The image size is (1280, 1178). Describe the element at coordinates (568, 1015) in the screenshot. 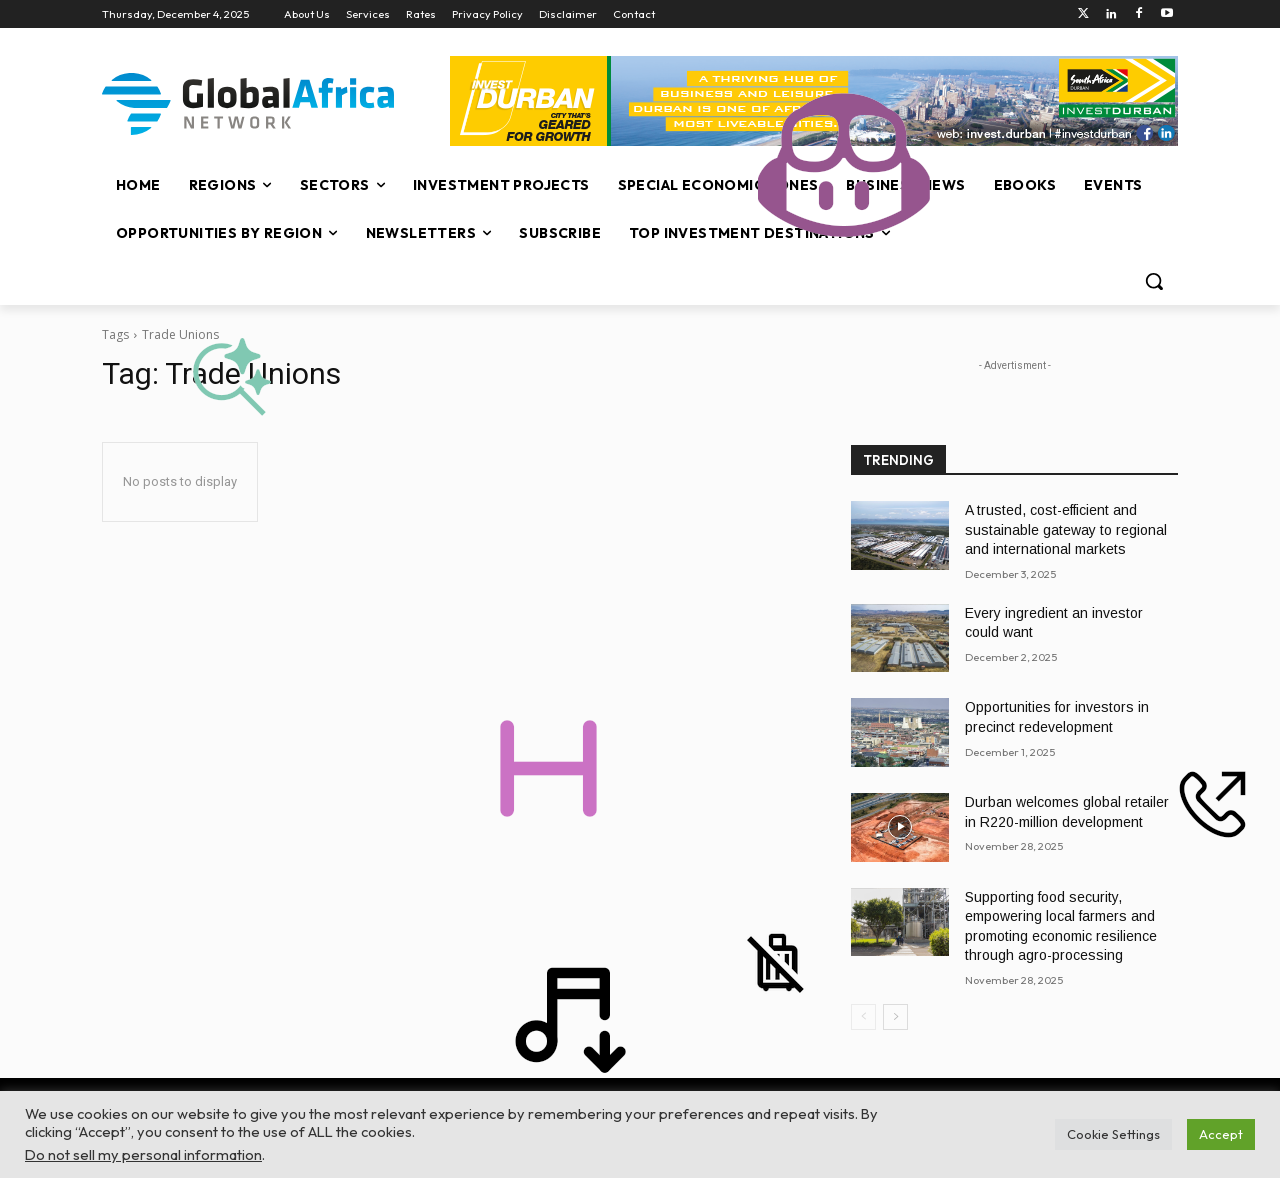

I see `download music or audio file` at that location.